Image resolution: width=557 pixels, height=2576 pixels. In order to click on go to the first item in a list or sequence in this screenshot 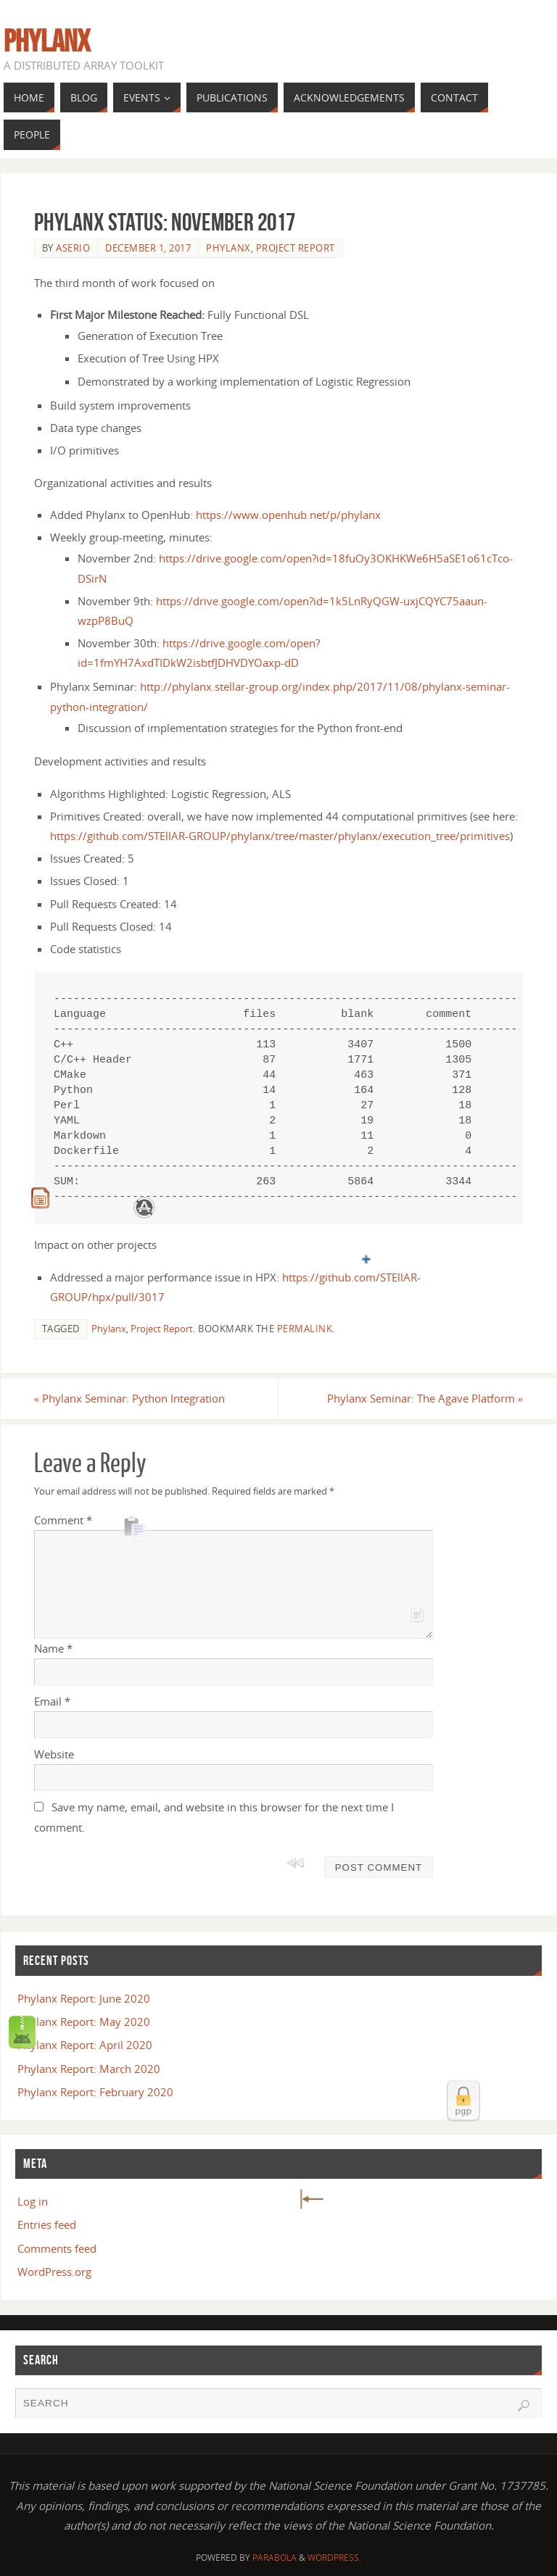, I will do `click(312, 2199)`.